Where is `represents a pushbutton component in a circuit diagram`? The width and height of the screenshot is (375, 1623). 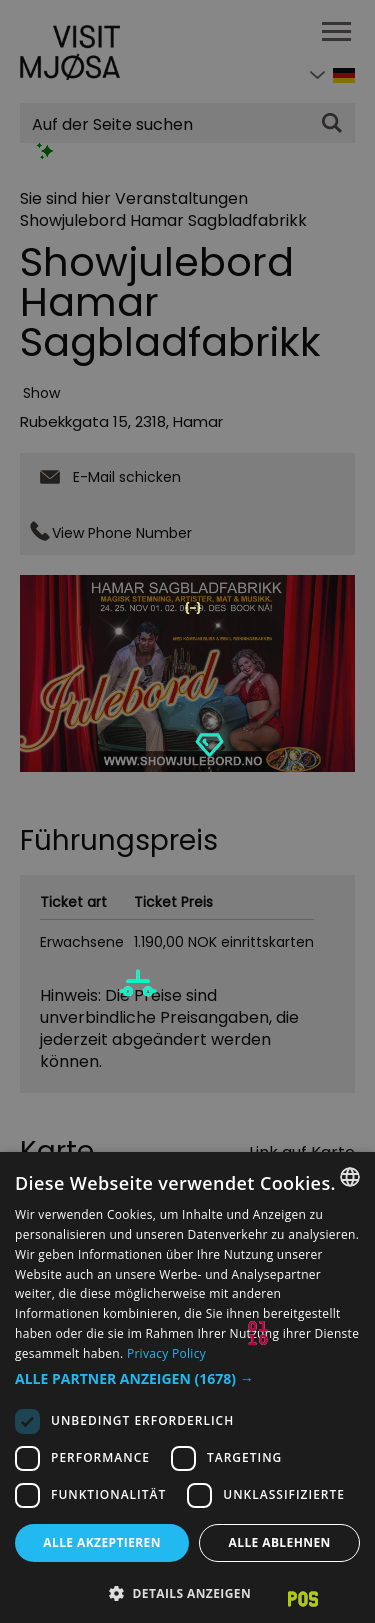
represents a pushbutton component in a circuit diagram is located at coordinates (138, 983).